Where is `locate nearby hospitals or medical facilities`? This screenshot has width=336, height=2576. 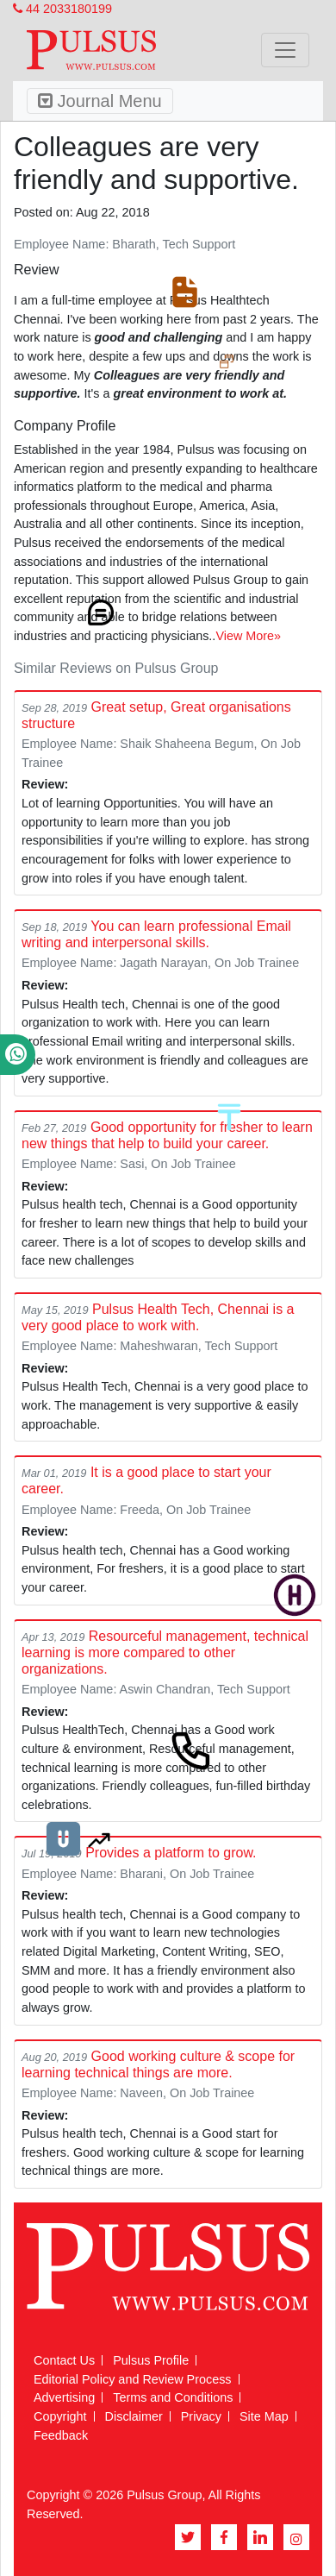
locate nearby hospitals or medical facilities is located at coordinates (295, 1595).